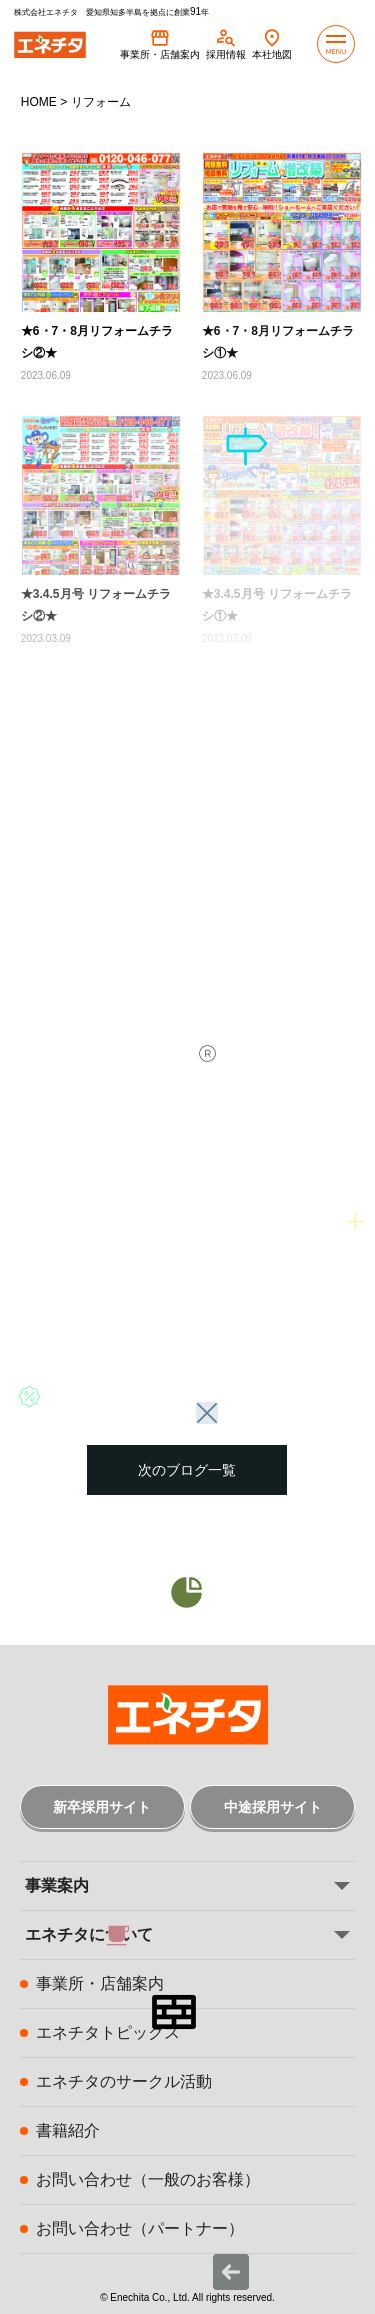 This screenshot has width=375, height=2314. What do you see at coordinates (355, 1221) in the screenshot?
I see `add a new item` at bounding box center [355, 1221].